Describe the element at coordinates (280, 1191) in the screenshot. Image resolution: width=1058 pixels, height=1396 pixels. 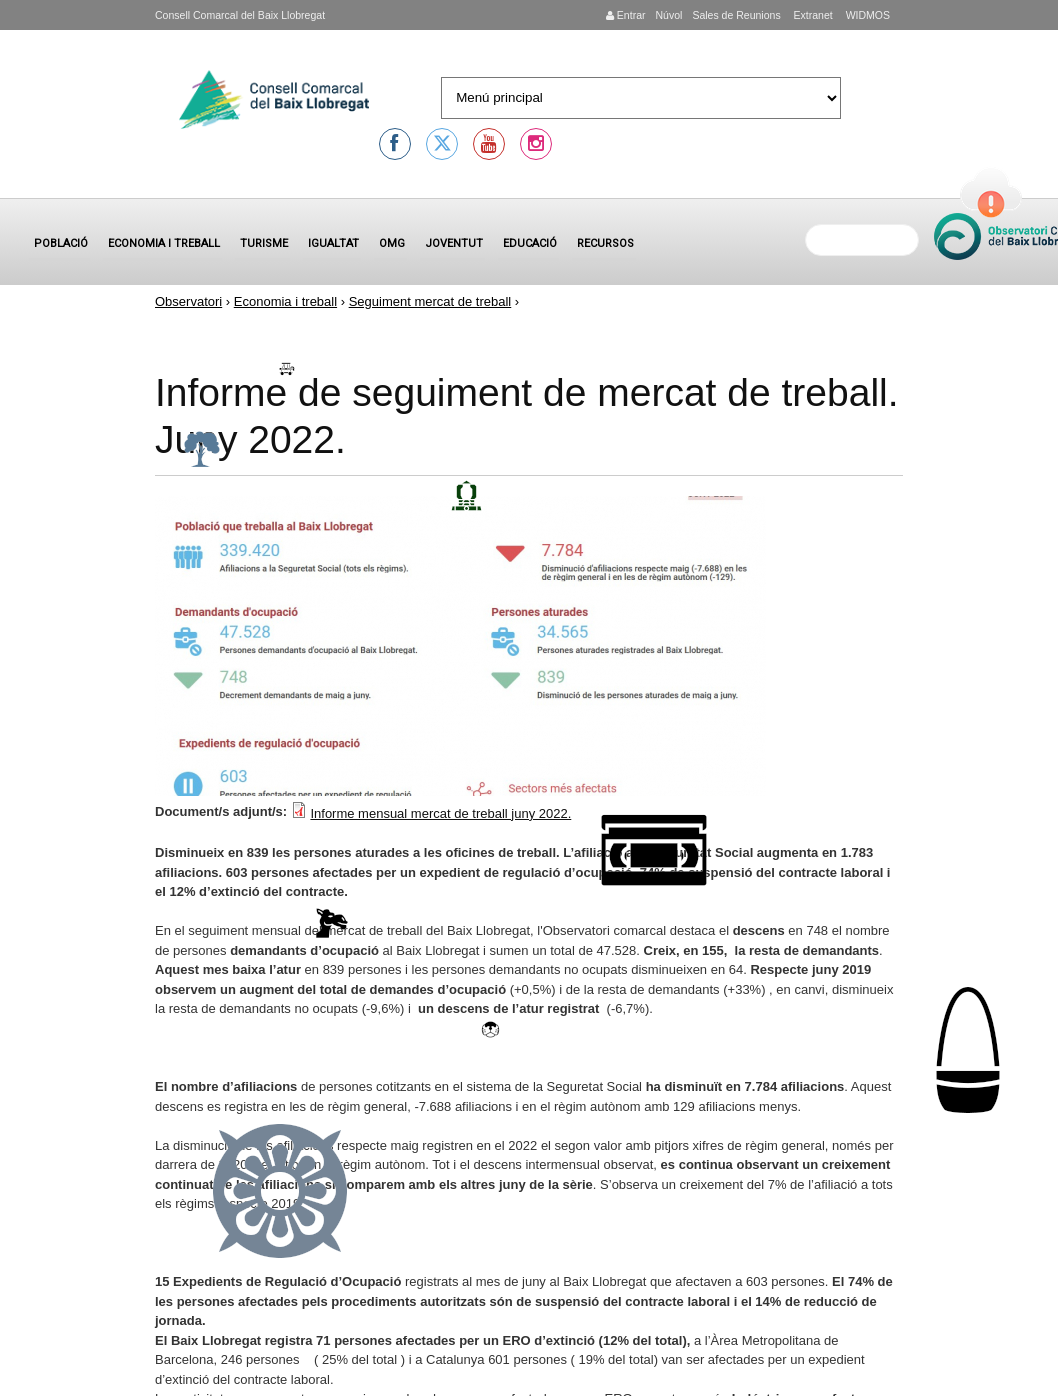
I see `decorative floral game emblem or badge` at that location.